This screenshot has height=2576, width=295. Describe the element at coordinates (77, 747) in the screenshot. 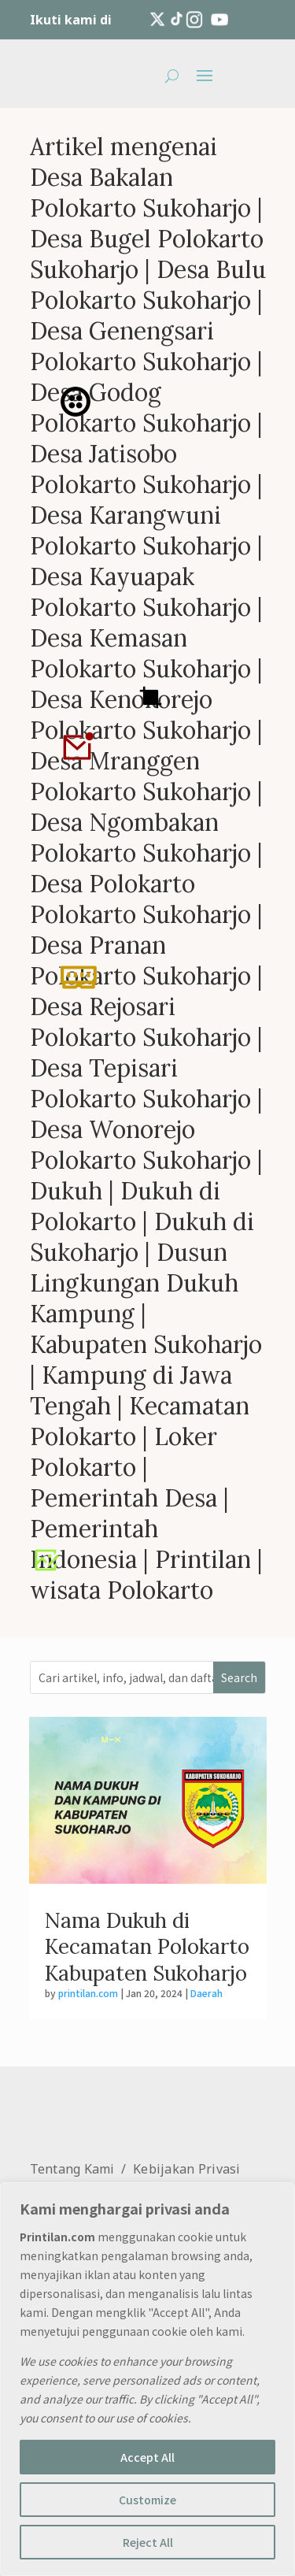

I see `indicates unread mail or messages` at that location.